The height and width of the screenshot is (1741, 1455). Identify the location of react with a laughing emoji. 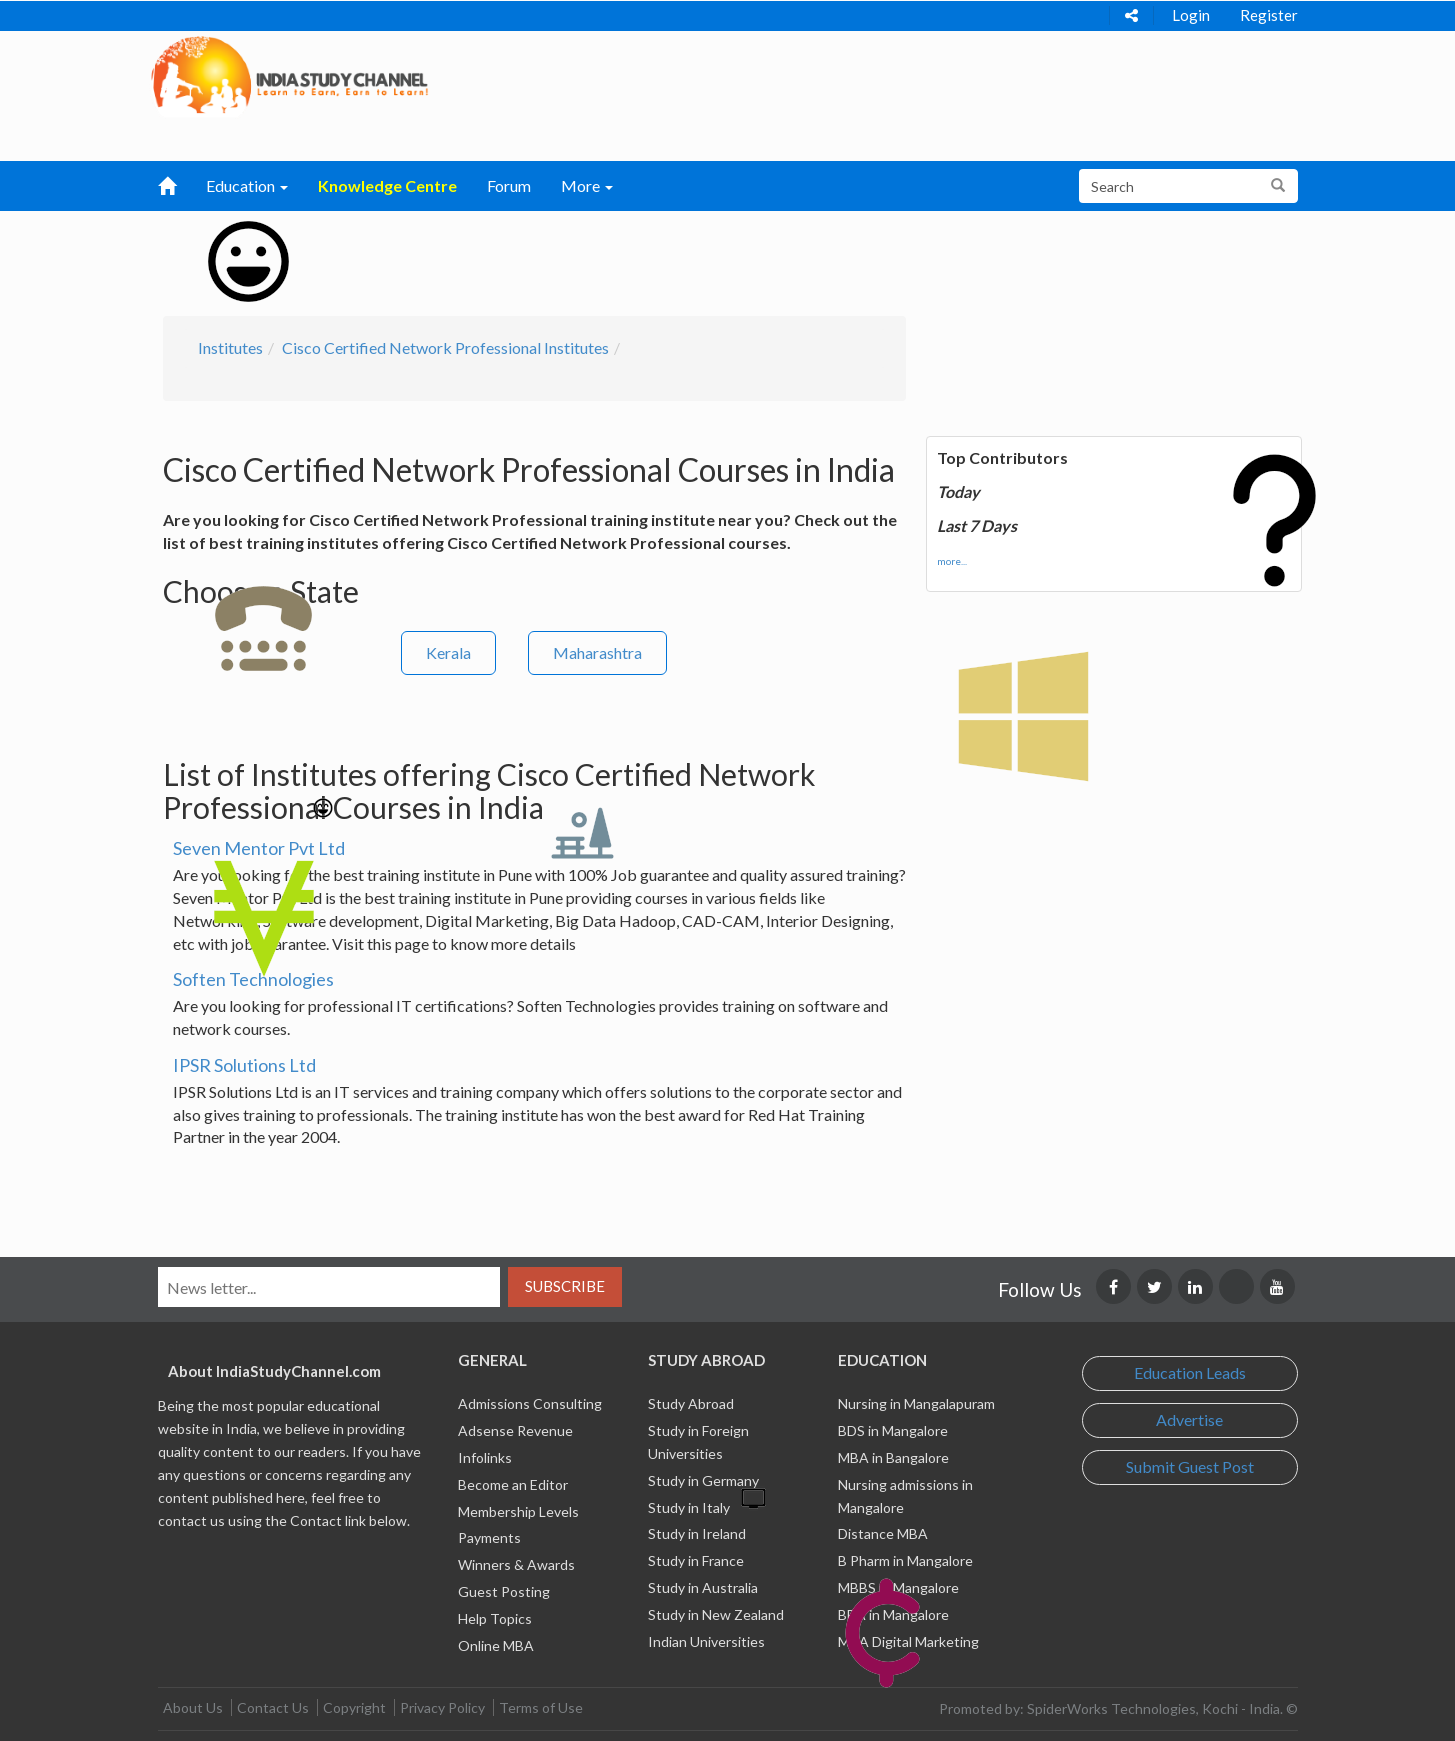
(323, 808).